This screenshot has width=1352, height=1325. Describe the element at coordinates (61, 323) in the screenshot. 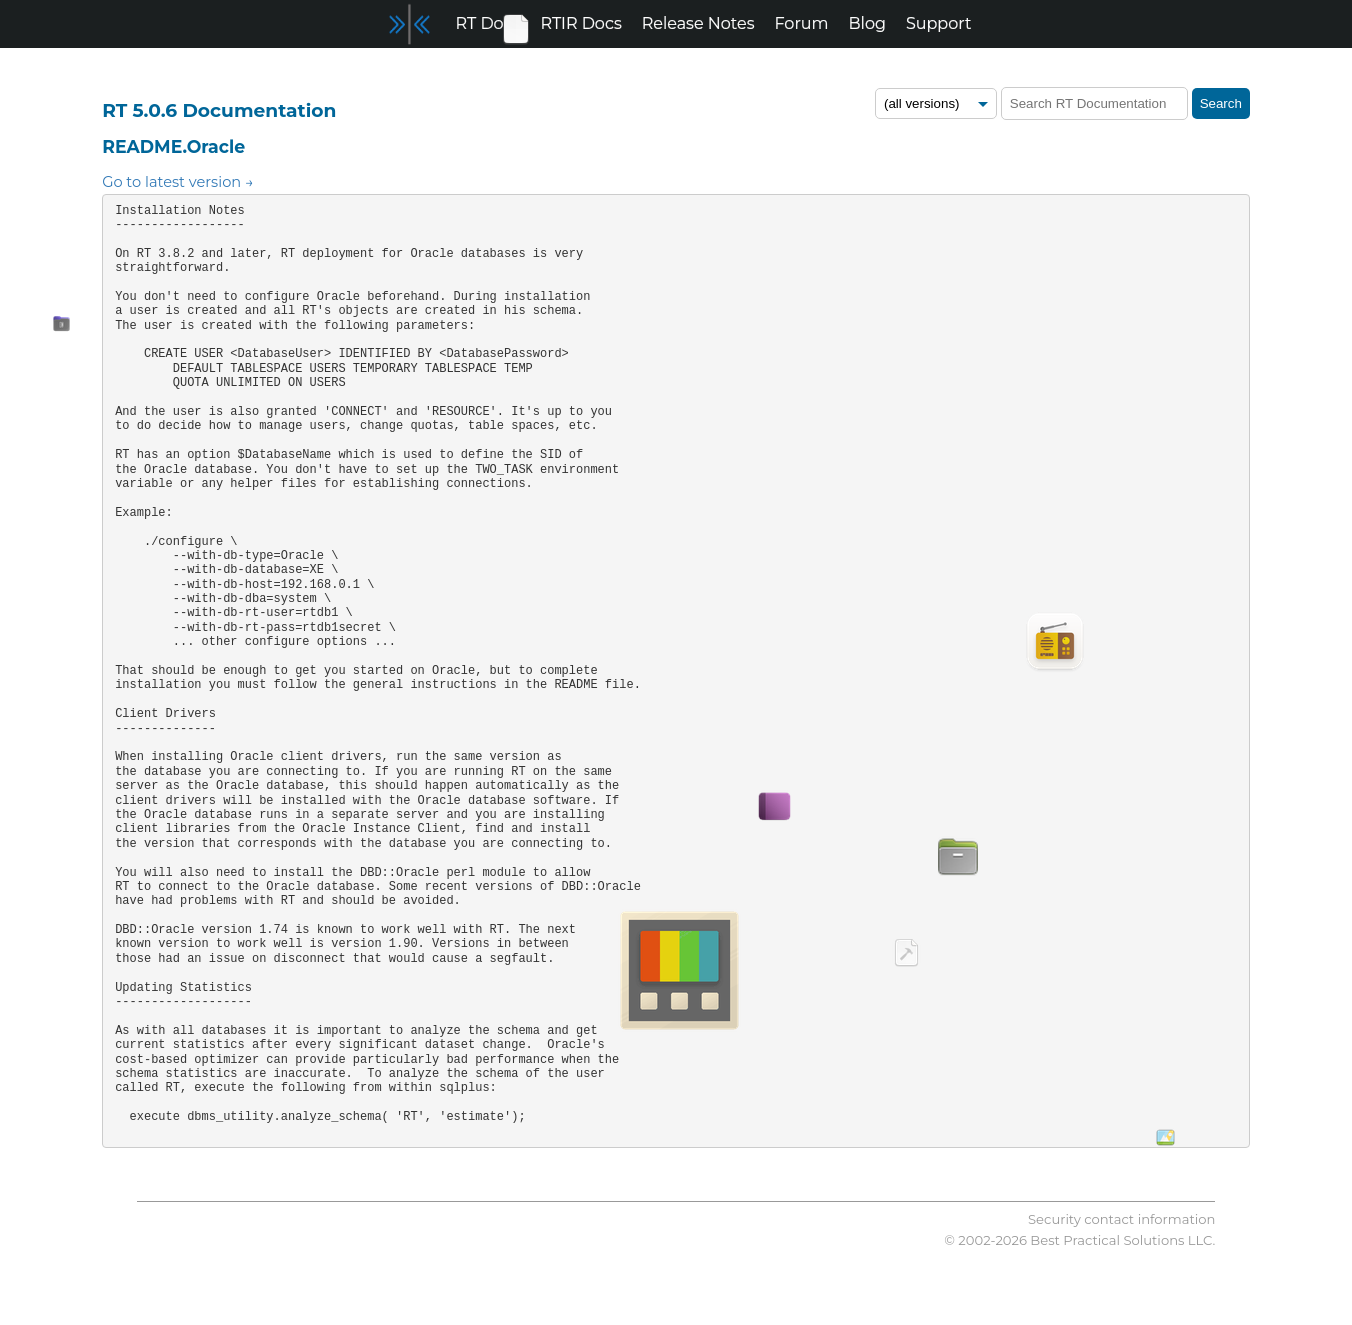

I see `access your templates folder` at that location.